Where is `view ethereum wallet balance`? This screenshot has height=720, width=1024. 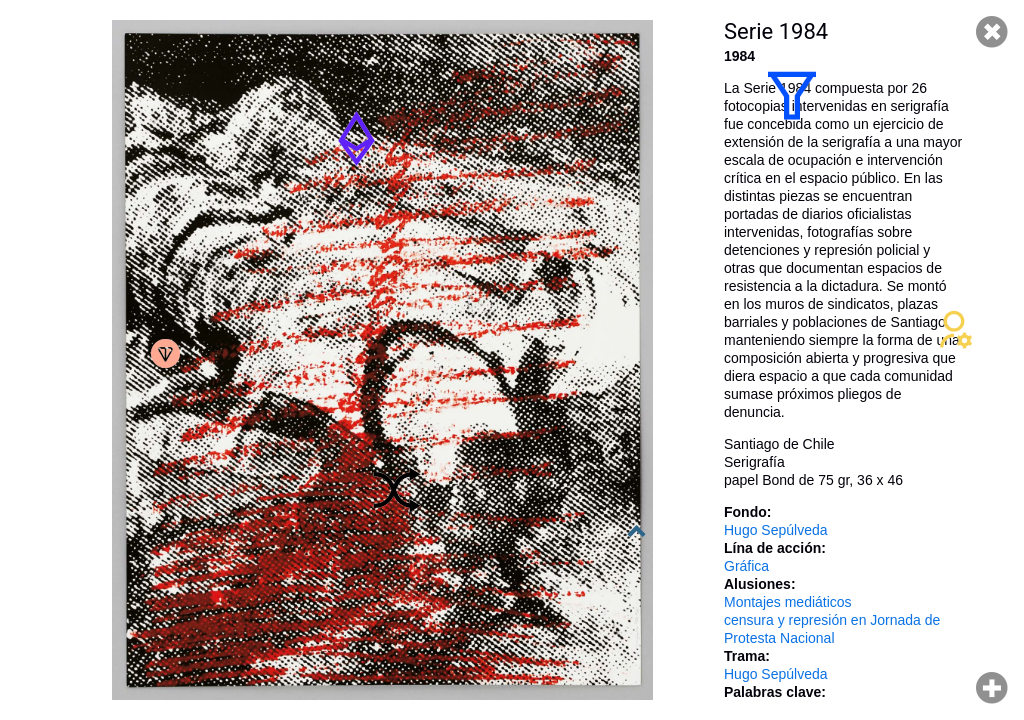
view ethereum wallet balance is located at coordinates (356, 138).